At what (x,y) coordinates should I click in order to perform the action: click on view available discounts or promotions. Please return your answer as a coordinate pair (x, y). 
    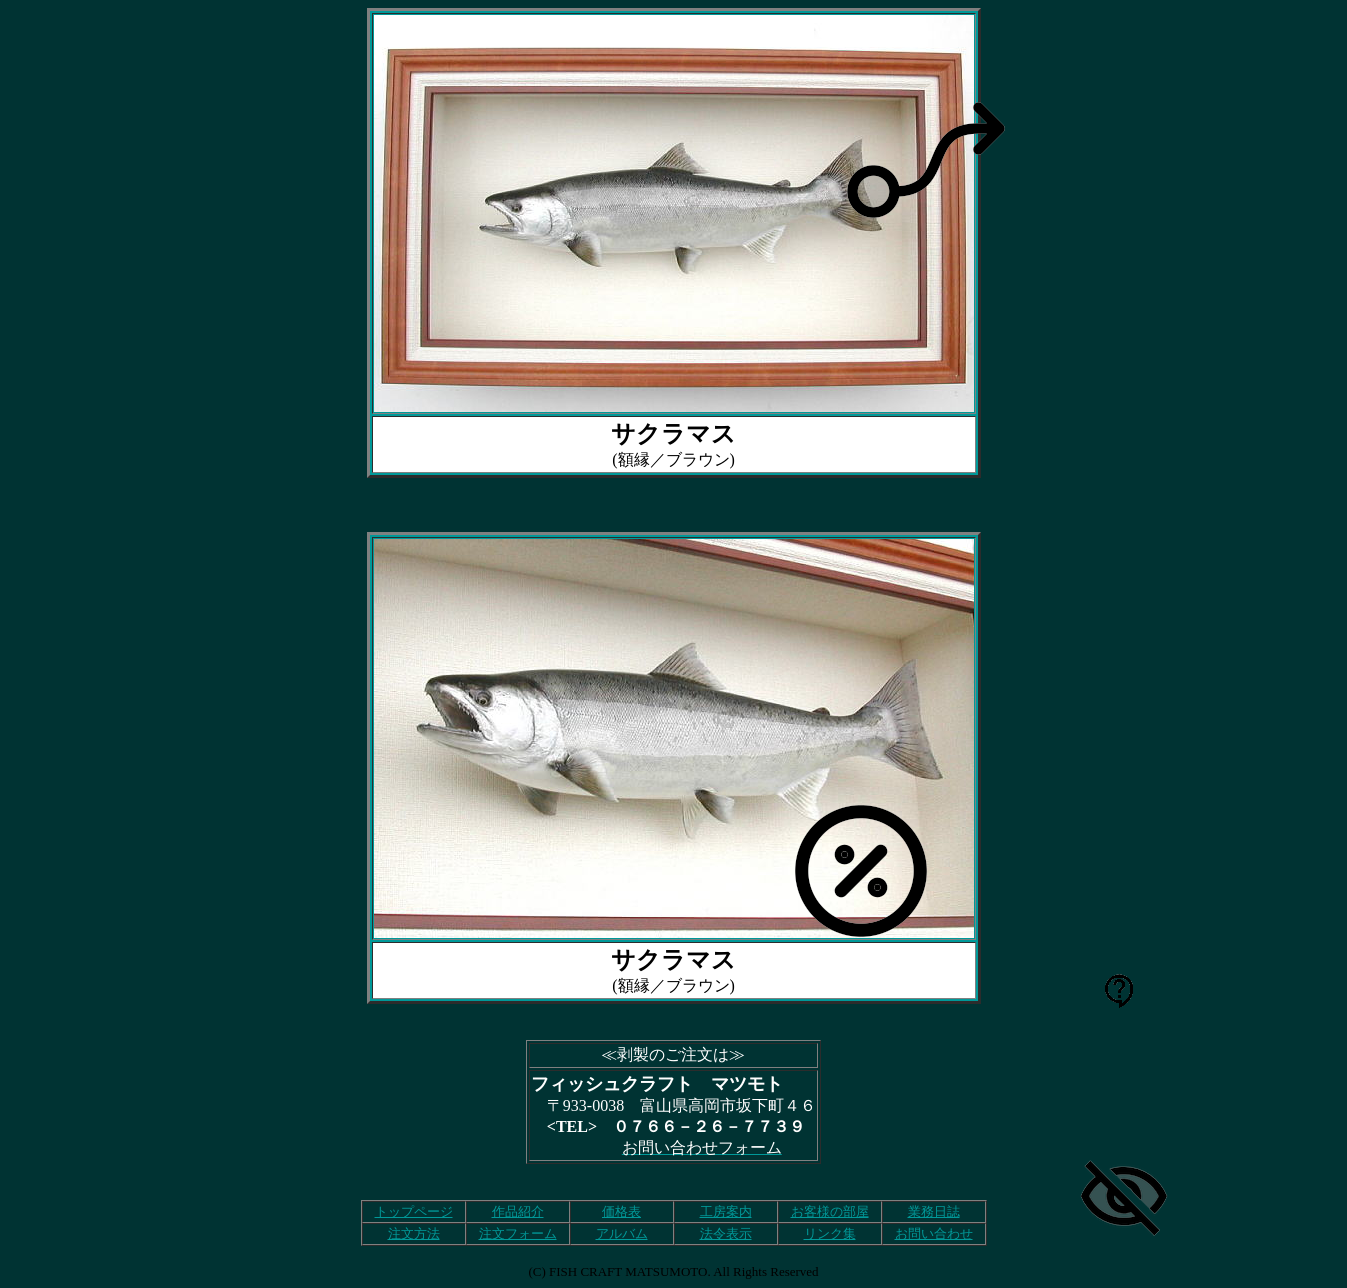
    Looking at the image, I should click on (861, 871).